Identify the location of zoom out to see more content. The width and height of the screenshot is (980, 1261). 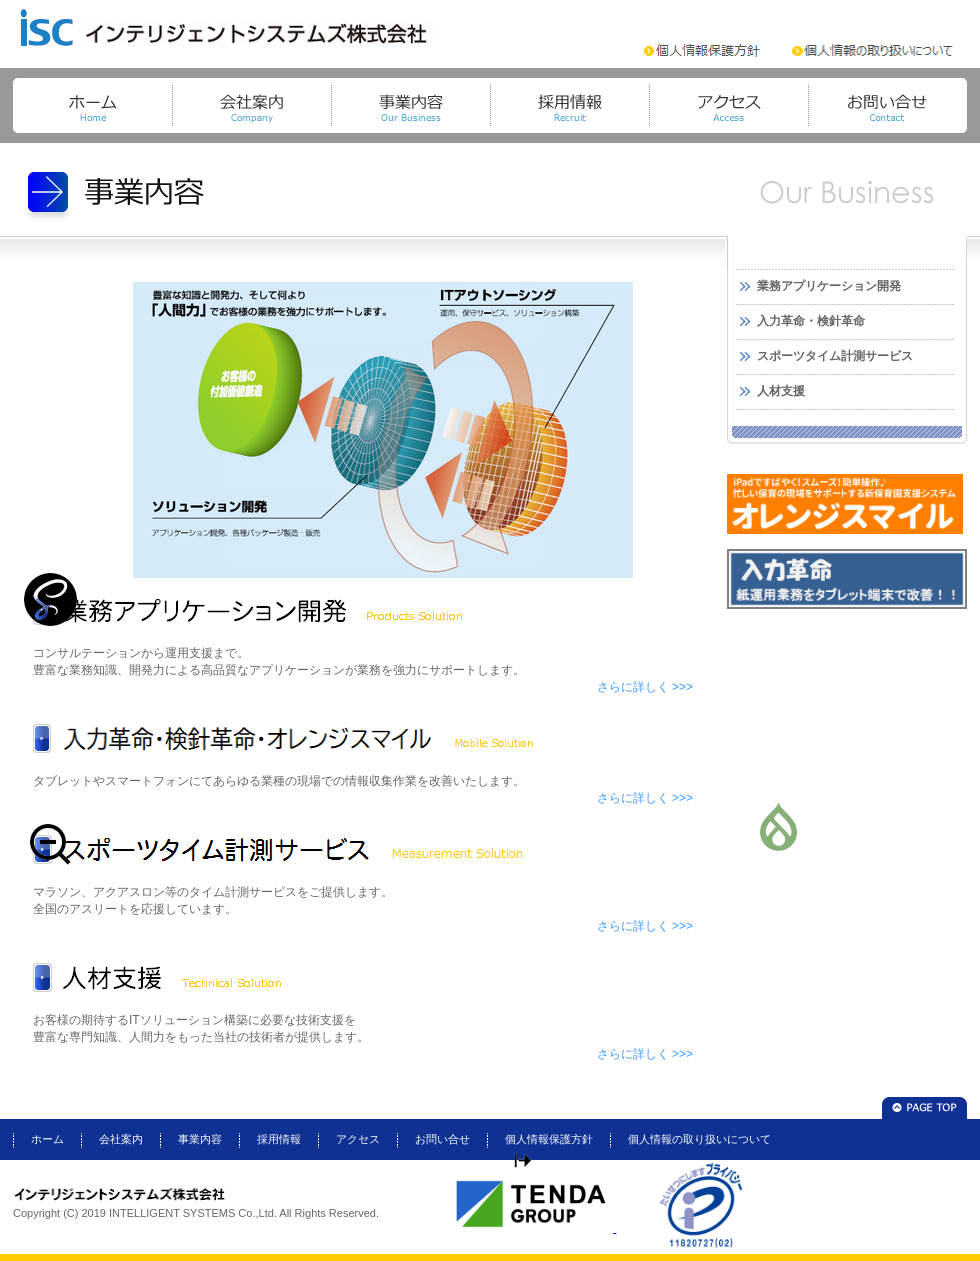
(50, 844).